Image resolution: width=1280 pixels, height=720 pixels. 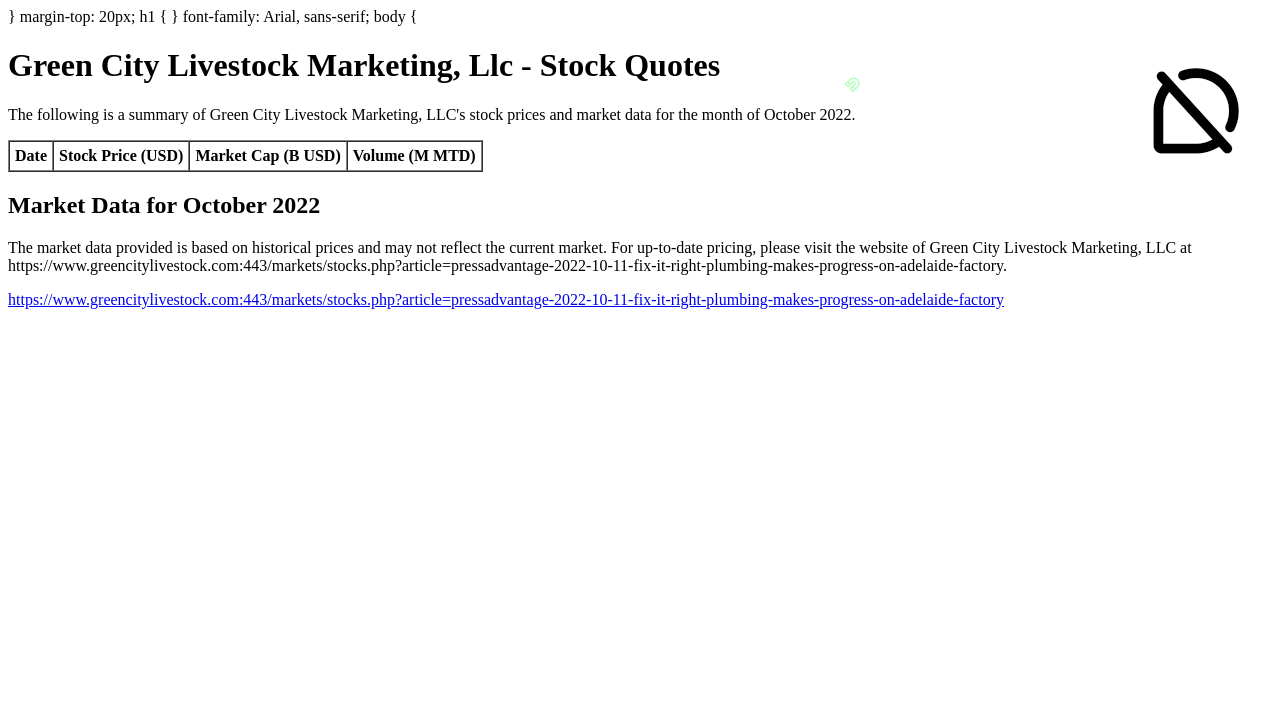 What do you see at coordinates (1194, 112) in the screenshot?
I see `mute or disable chat notifications` at bounding box center [1194, 112].